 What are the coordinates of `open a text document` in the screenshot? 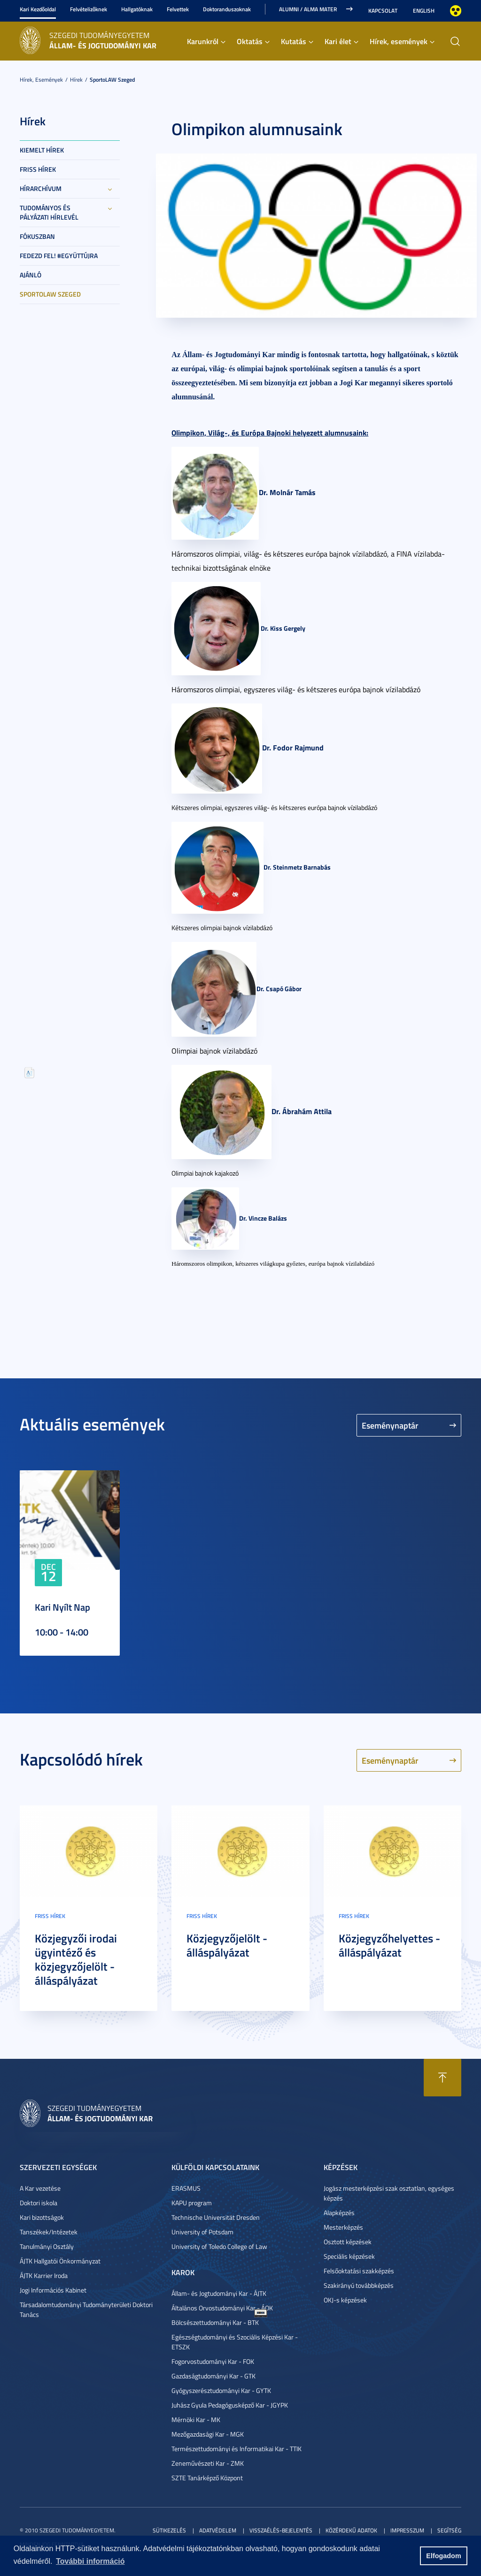 It's located at (29, 1072).